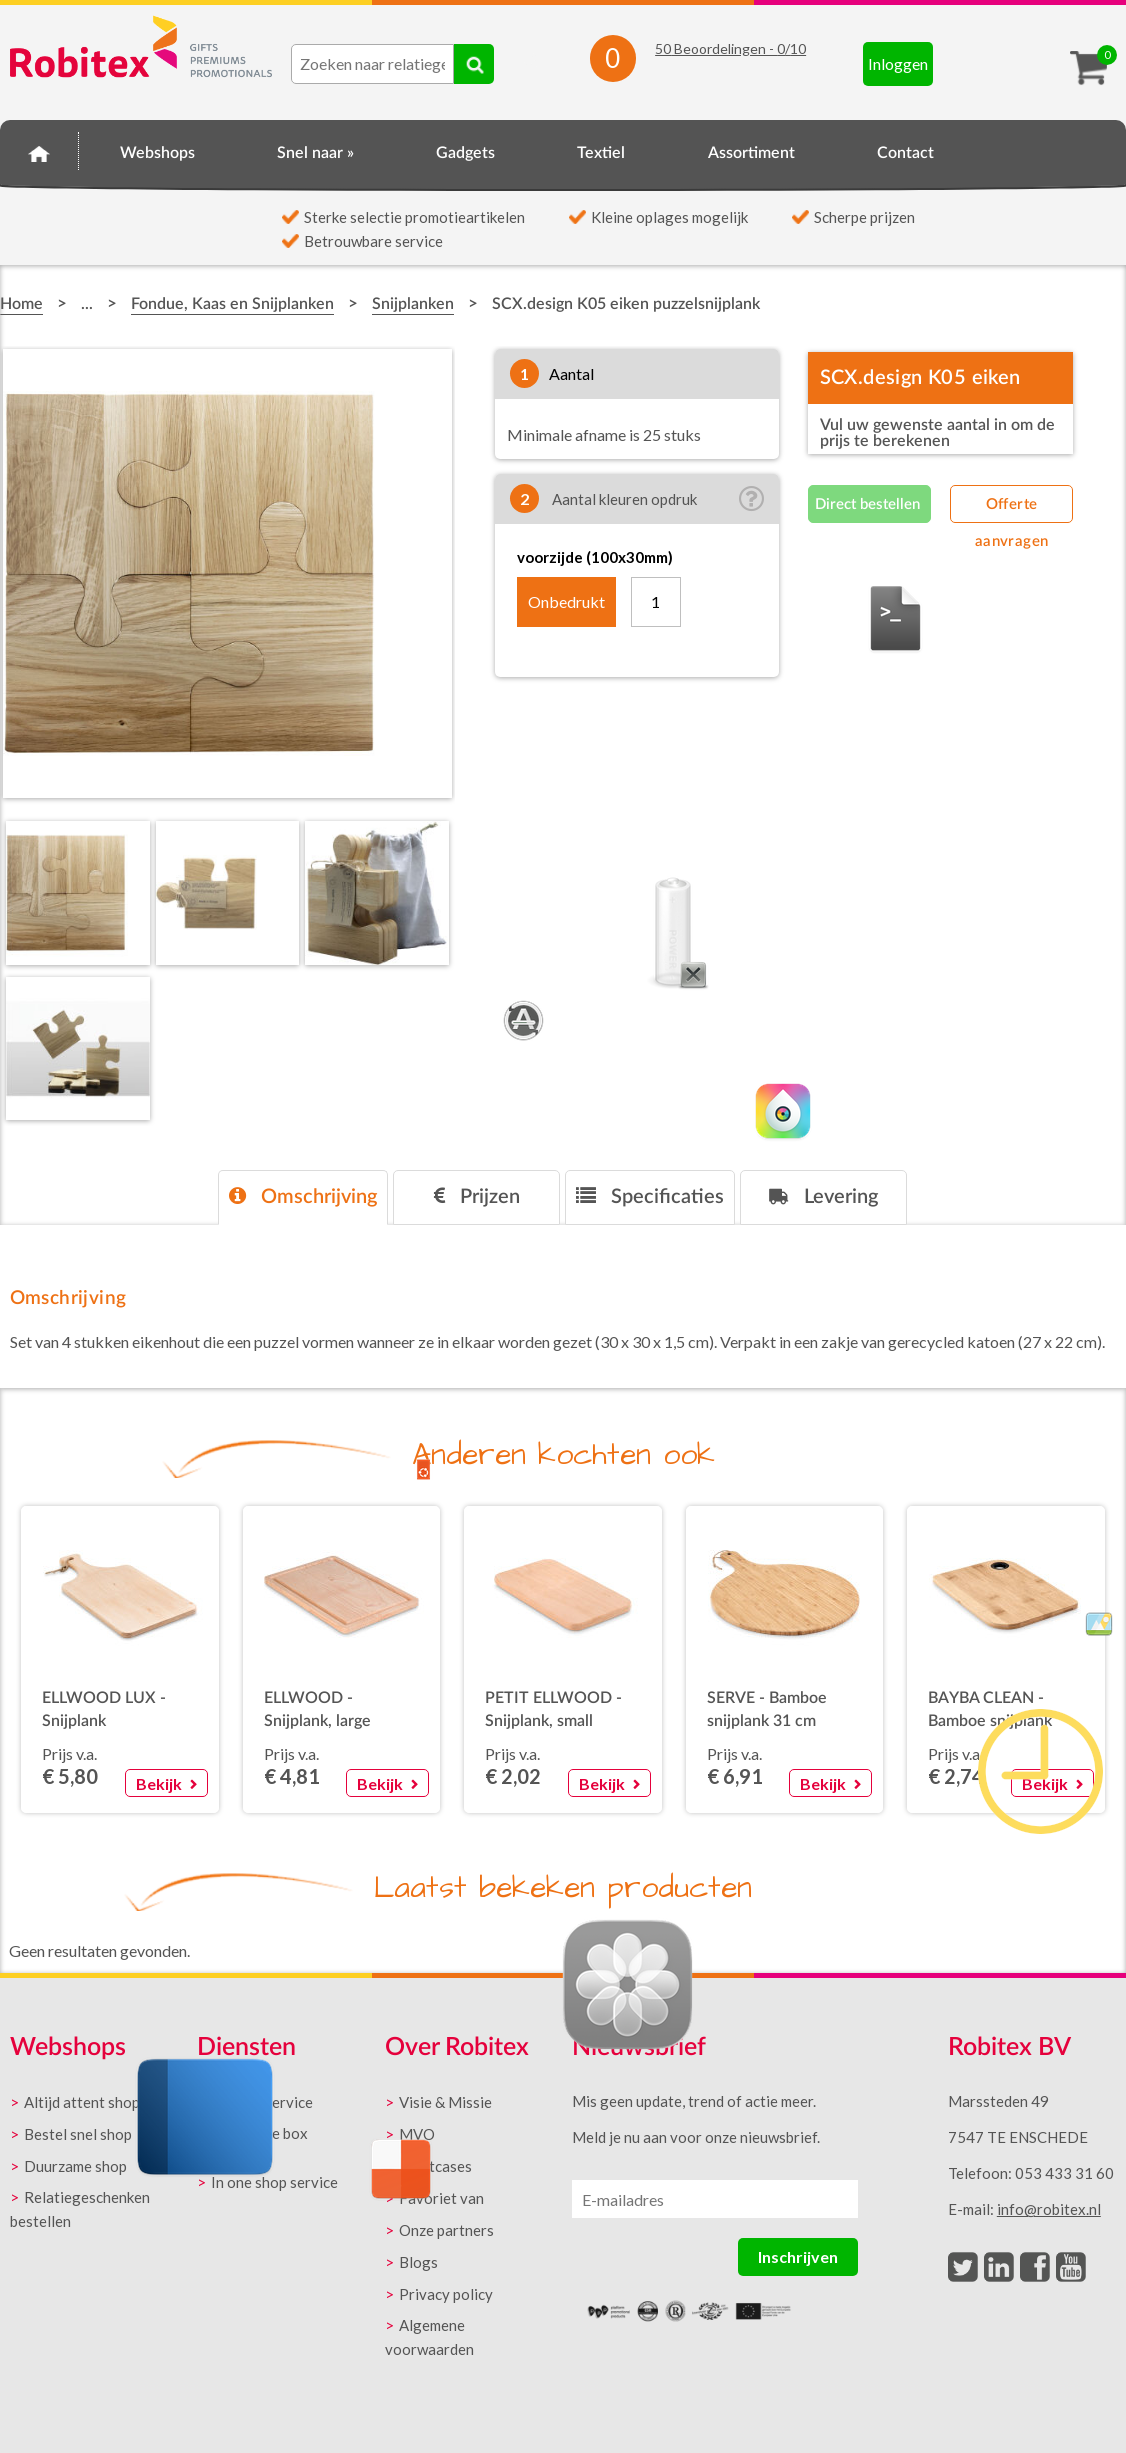 This screenshot has width=1126, height=2453. Describe the element at coordinates (1040, 1771) in the screenshot. I see `access date and time settings` at that location.